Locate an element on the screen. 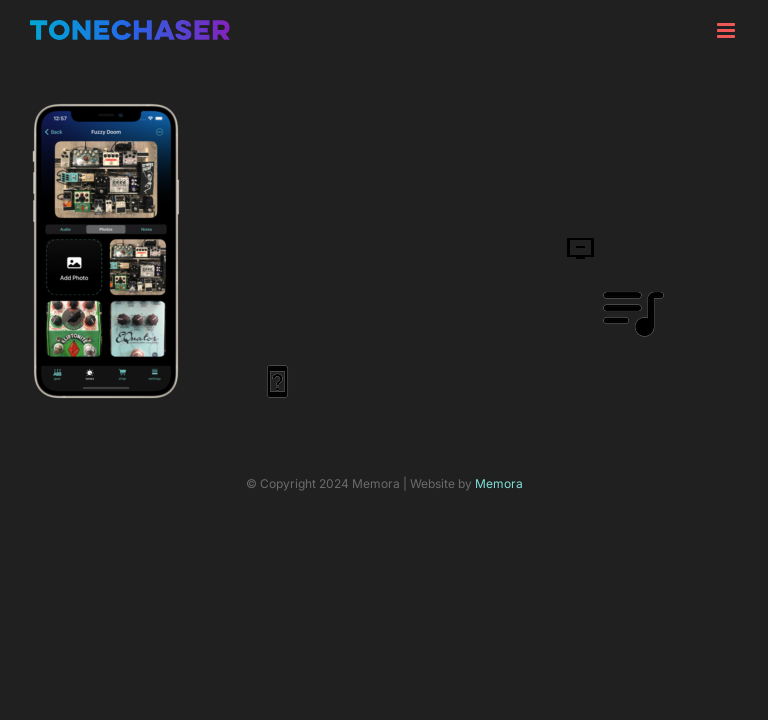 The width and height of the screenshot is (768, 720). view music queue or playlist is located at coordinates (632, 311).